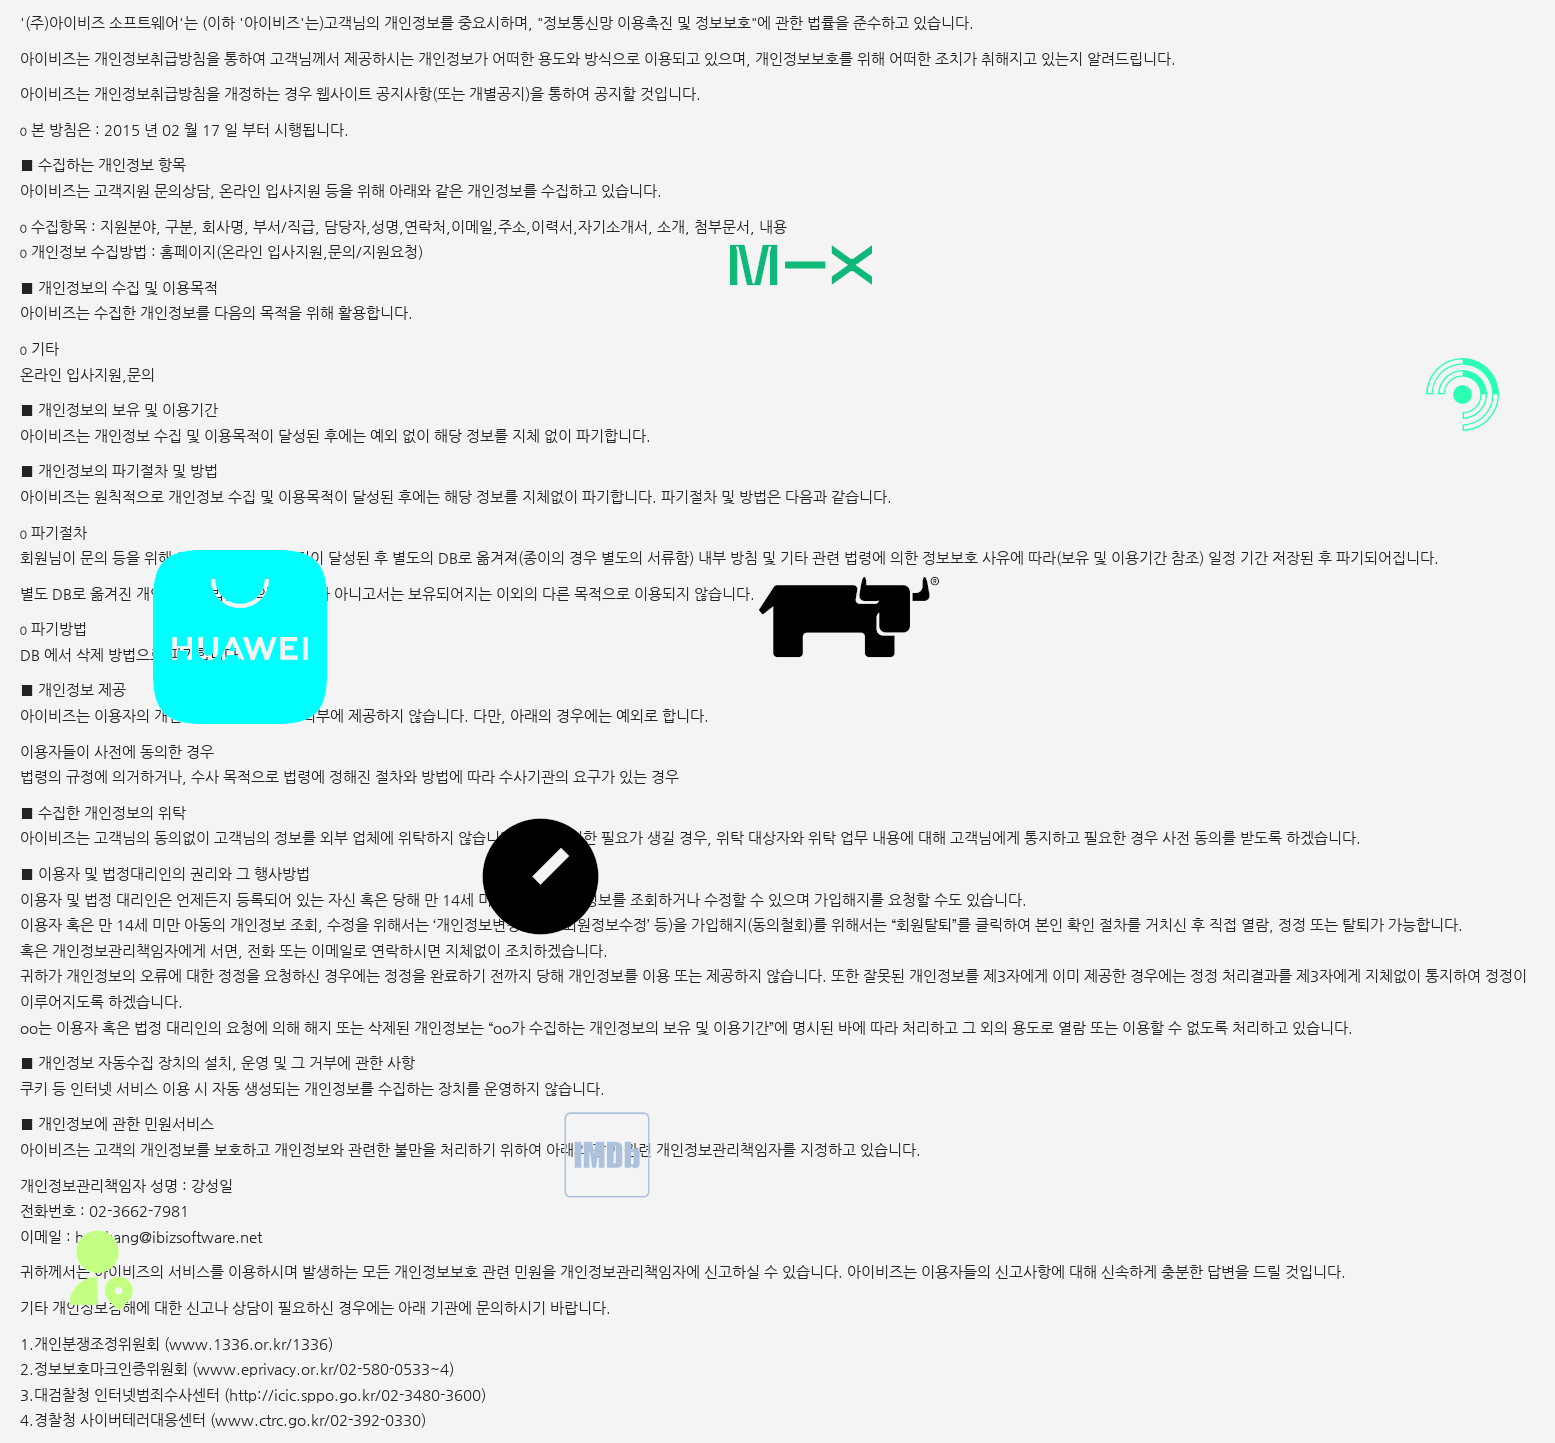 This screenshot has height=1443, width=1555. What do you see at coordinates (97, 1269) in the screenshot?
I see `view user's current location` at bounding box center [97, 1269].